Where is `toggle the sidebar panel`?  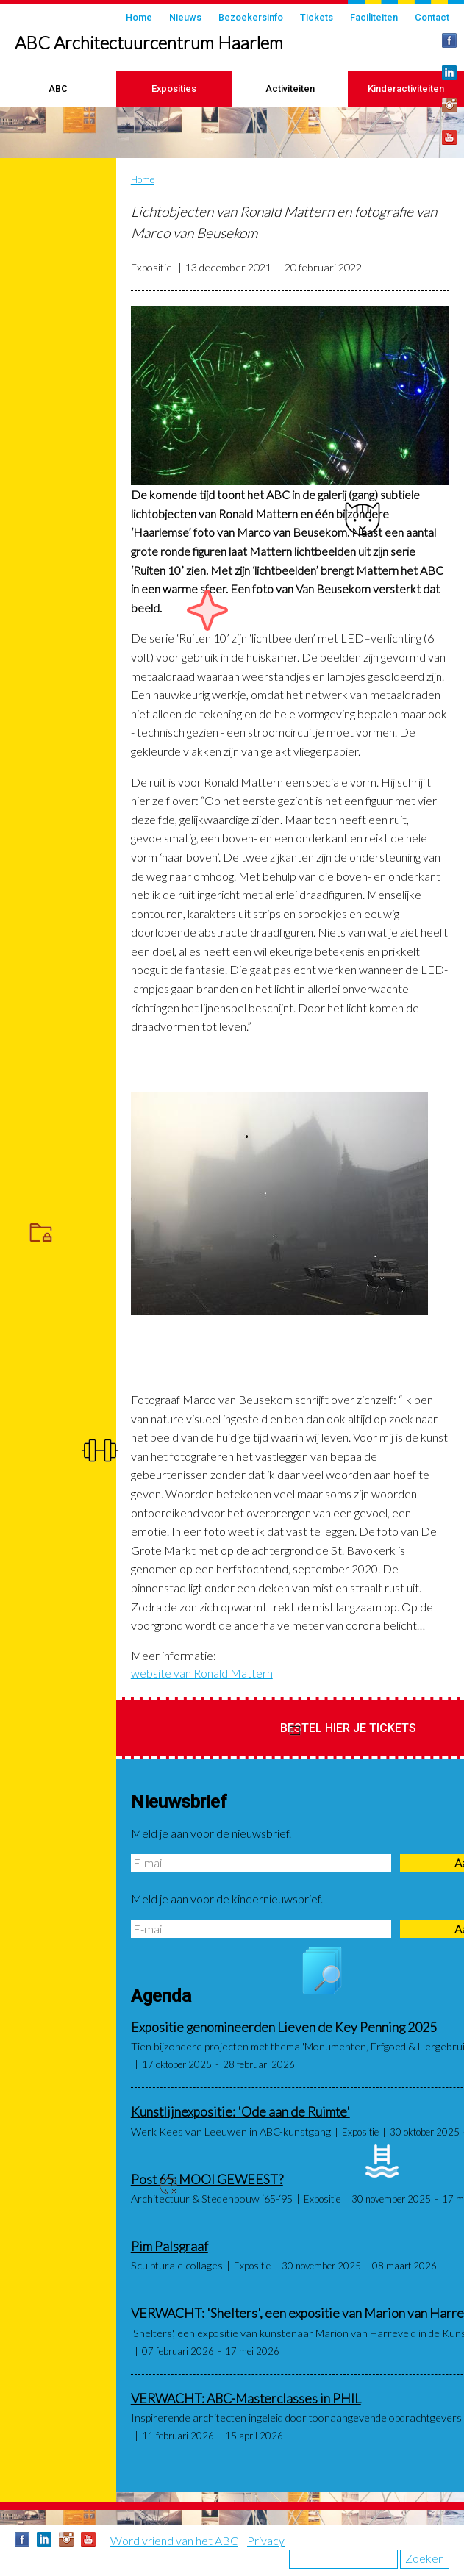
toggle the sidebar panel is located at coordinates (295, 1731).